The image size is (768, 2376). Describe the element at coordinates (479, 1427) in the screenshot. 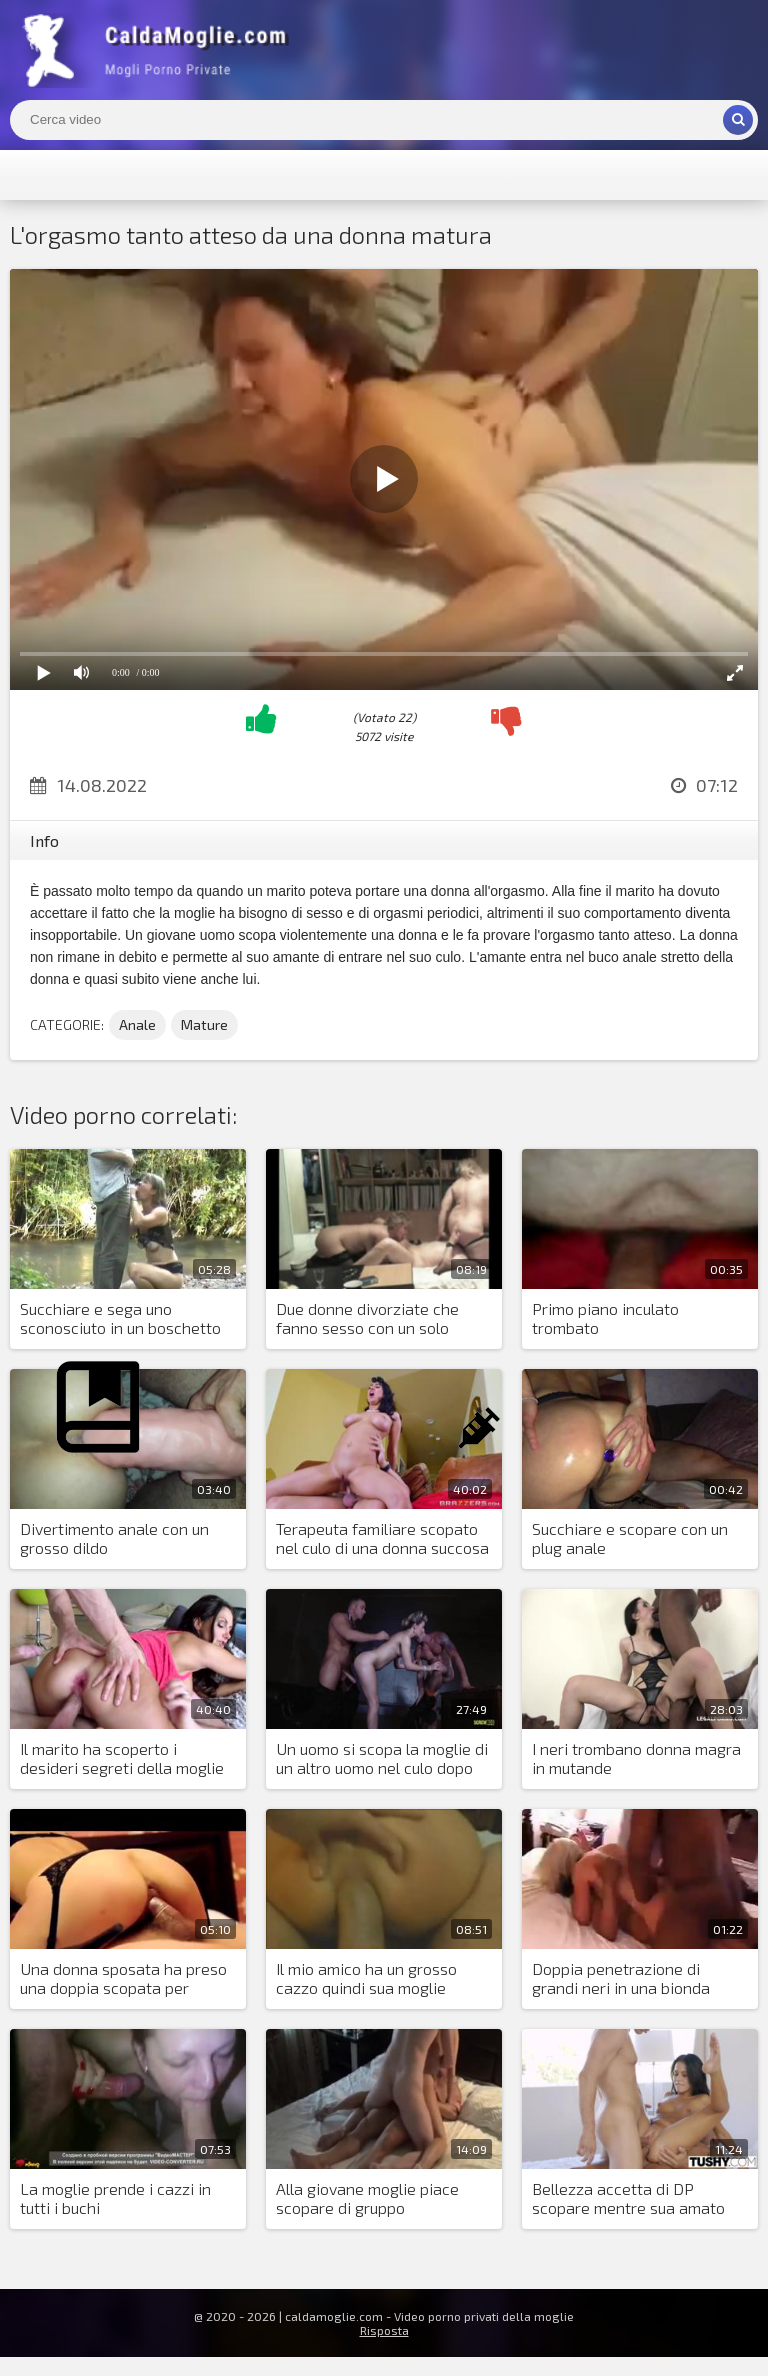

I see `access medical or vaccination records` at that location.